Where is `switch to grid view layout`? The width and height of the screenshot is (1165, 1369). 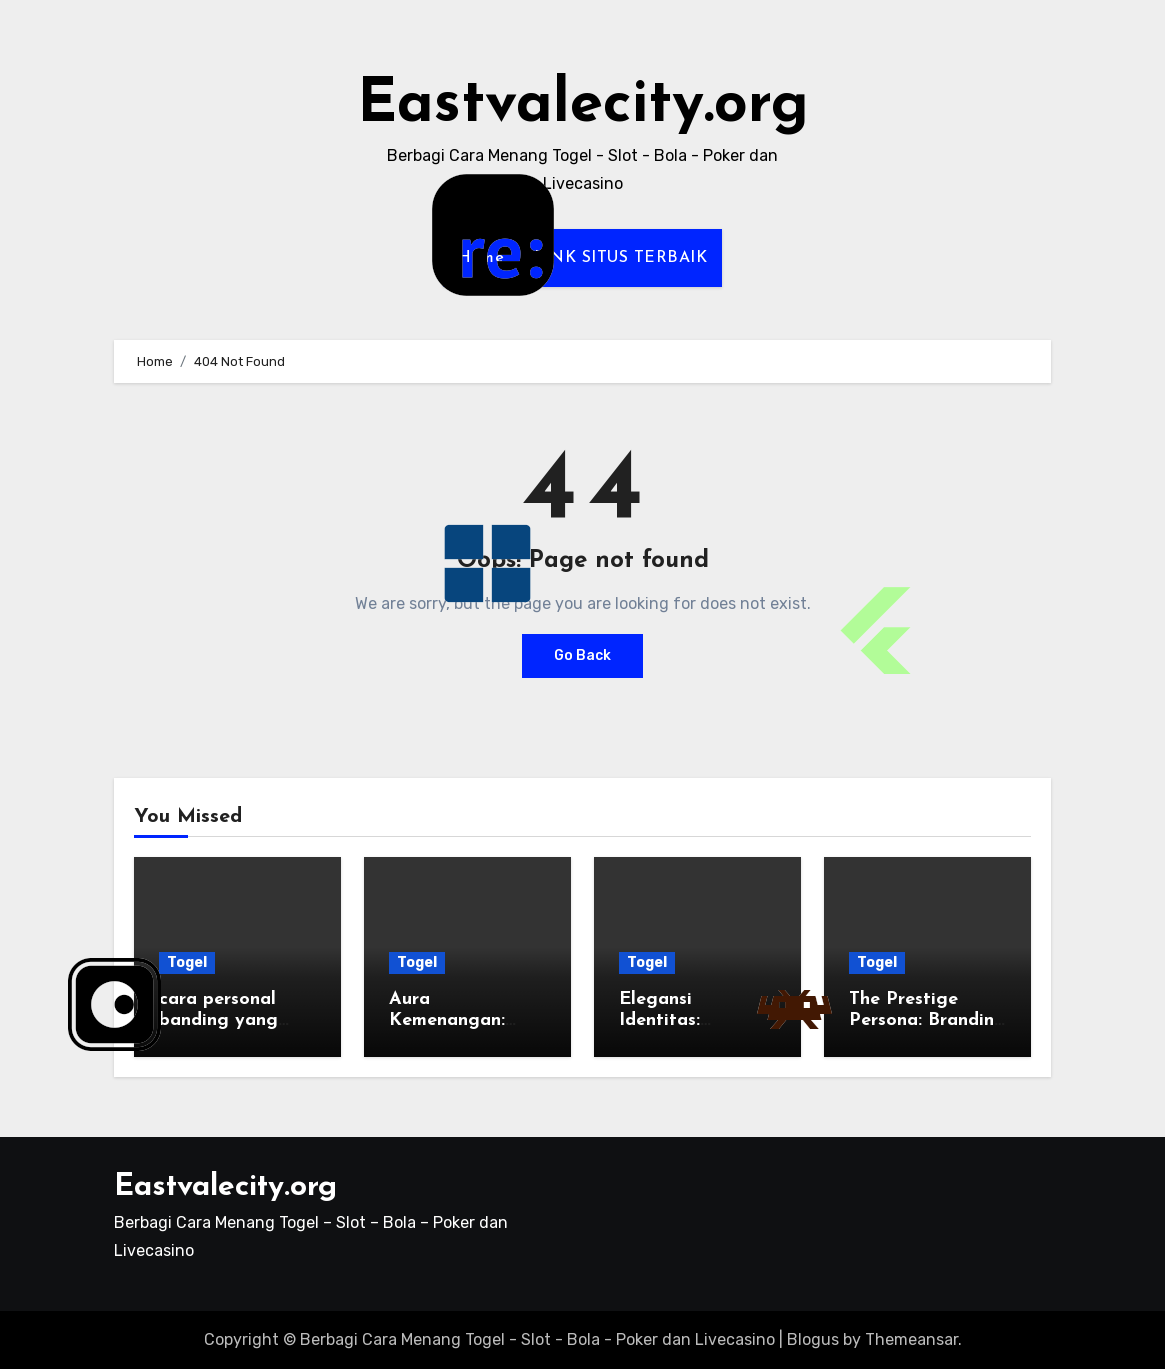
switch to grid view layout is located at coordinates (487, 563).